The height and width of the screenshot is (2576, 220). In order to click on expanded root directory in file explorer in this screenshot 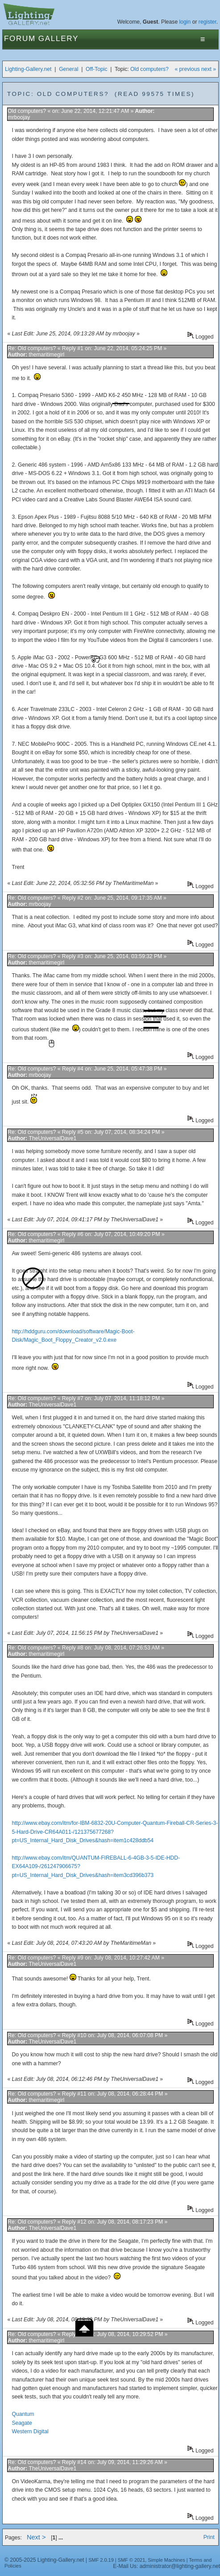, I will do `click(95, 659)`.